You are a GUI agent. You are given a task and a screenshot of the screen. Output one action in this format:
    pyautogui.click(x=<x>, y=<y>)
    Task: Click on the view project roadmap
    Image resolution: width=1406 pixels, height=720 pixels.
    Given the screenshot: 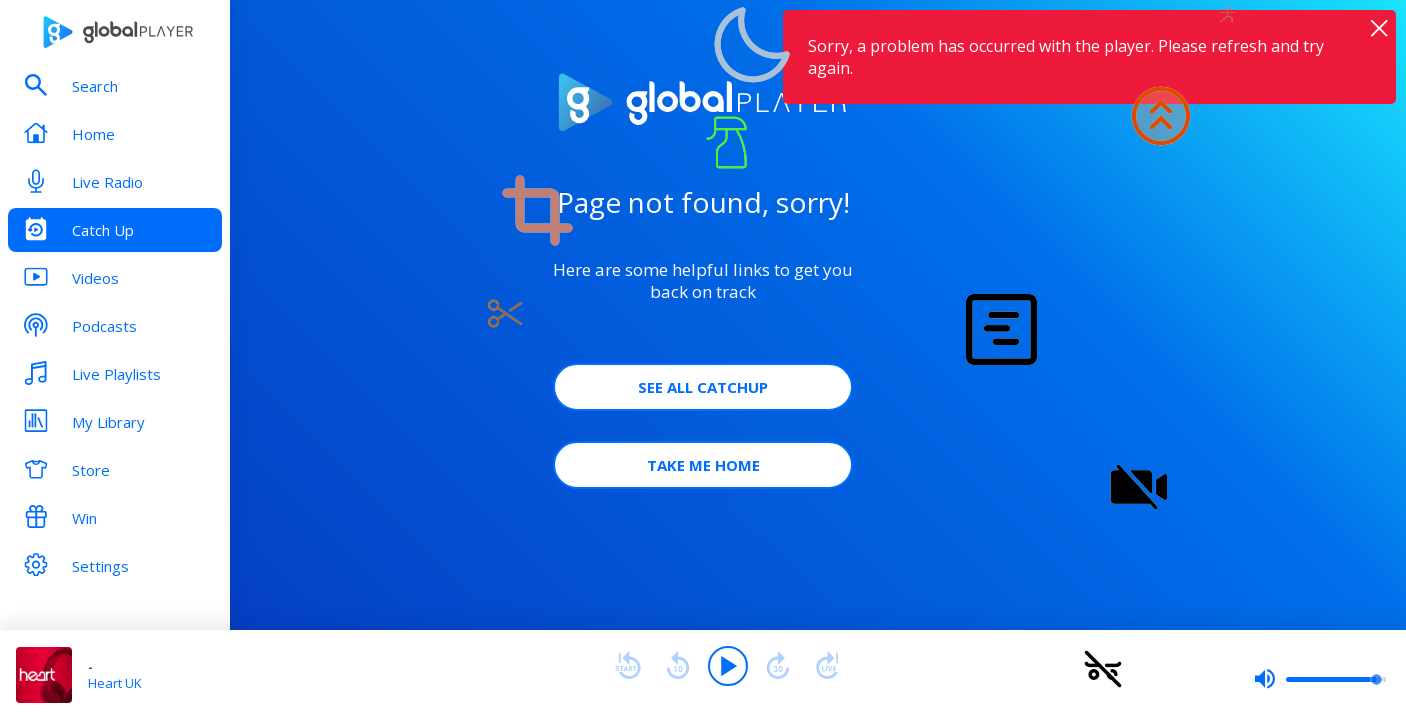 What is the action you would take?
    pyautogui.click(x=1001, y=329)
    